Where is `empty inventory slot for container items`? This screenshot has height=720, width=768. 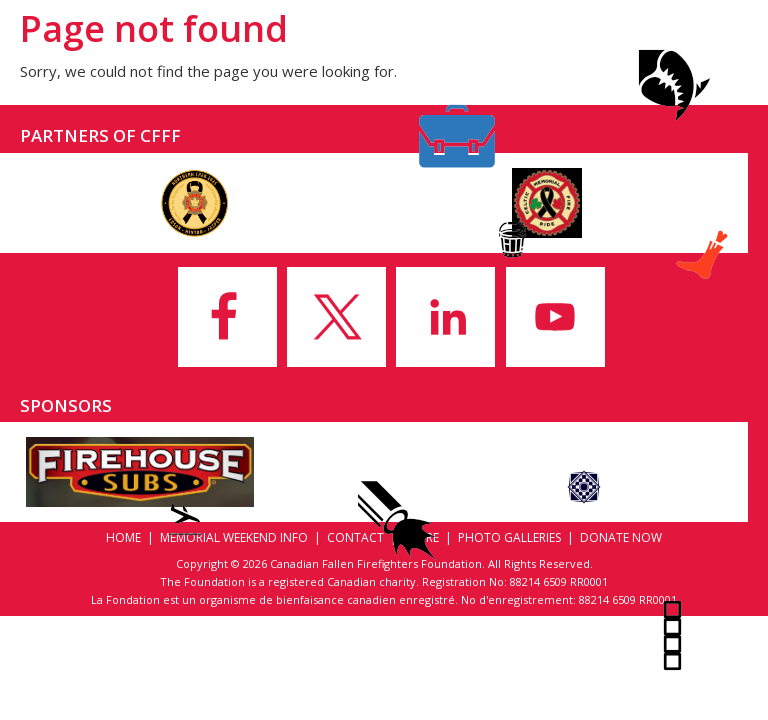 empty inventory slot for container items is located at coordinates (512, 238).